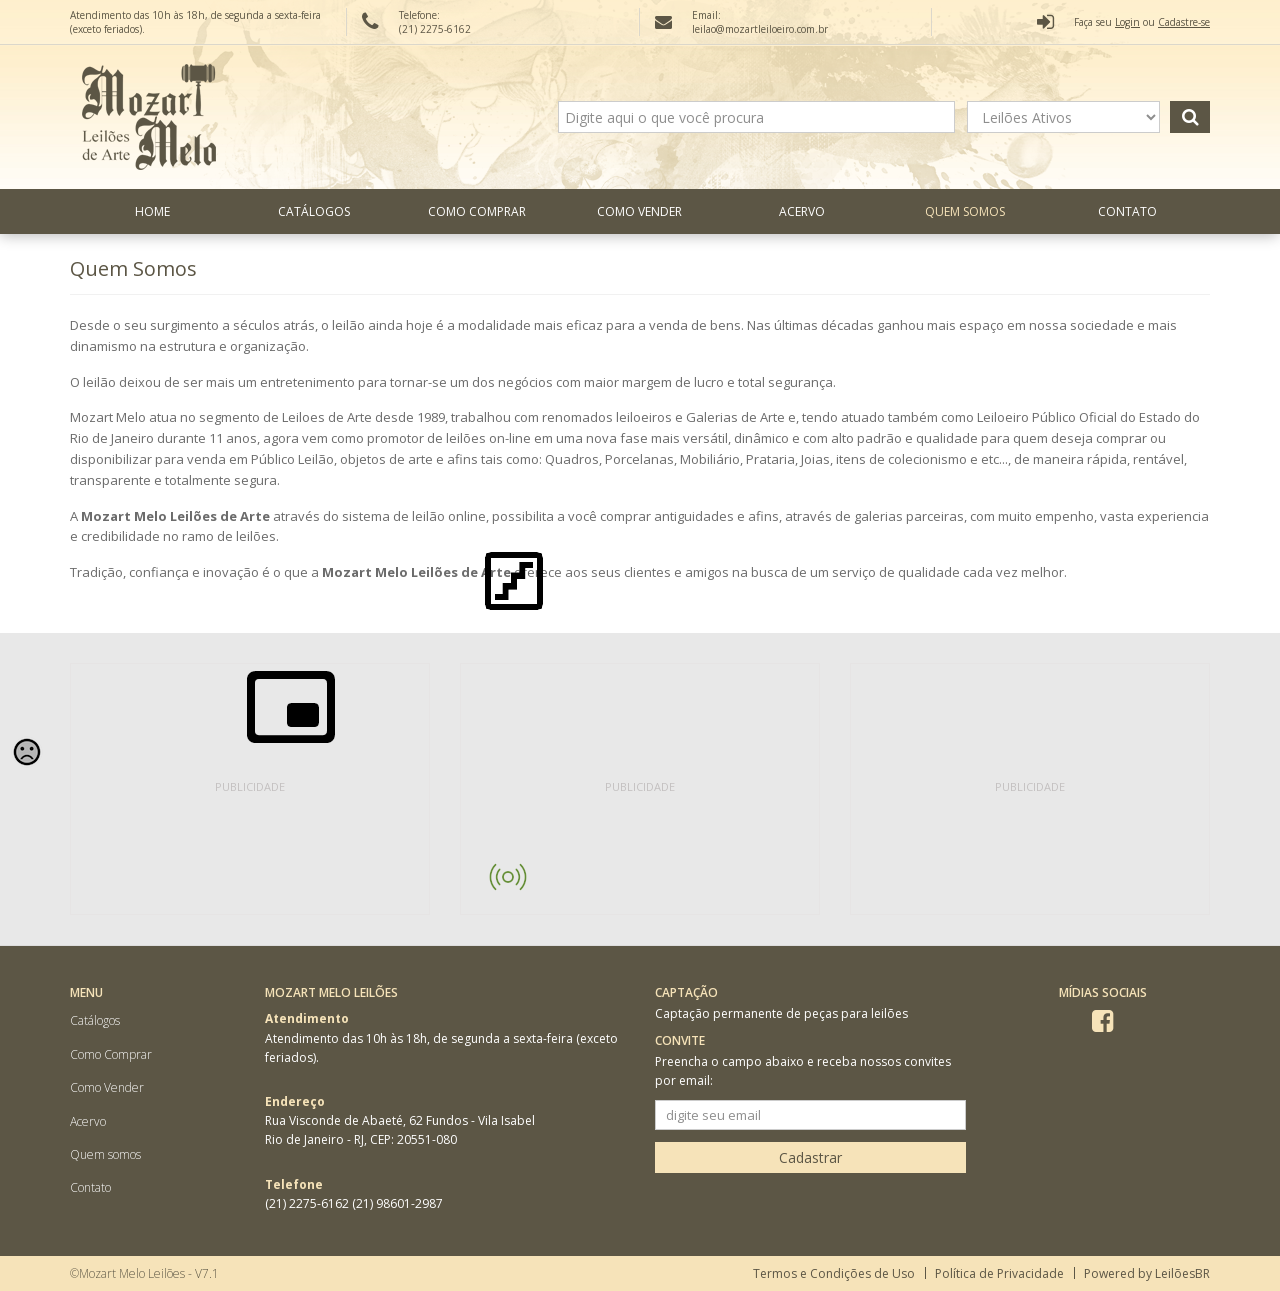  What do you see at coordinates (27, 752) in the screenshot?
I see `rate your experience as negative` at bounding box center [27, 752].